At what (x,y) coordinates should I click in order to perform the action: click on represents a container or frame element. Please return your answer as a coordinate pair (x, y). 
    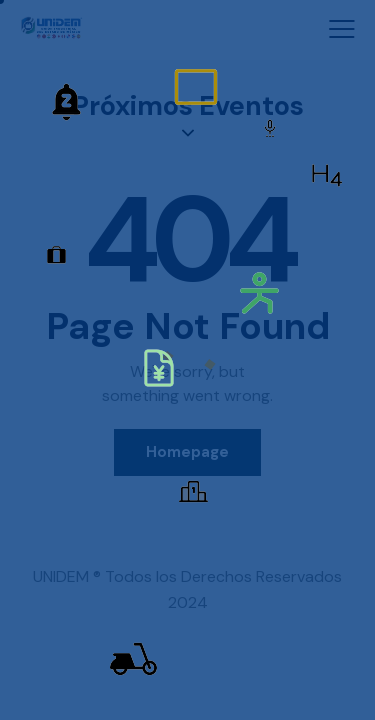
    Looking at the image, I should click on (196, 87).